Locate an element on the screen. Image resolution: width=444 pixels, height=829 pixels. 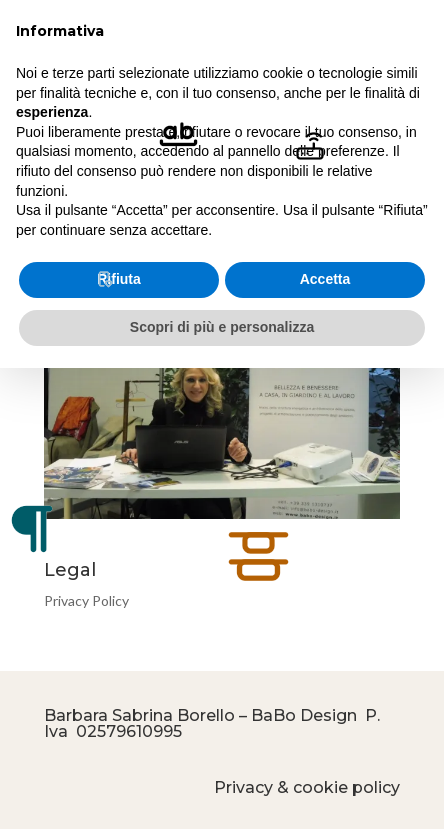
add device to favorites is located at coordinates (104, 279).